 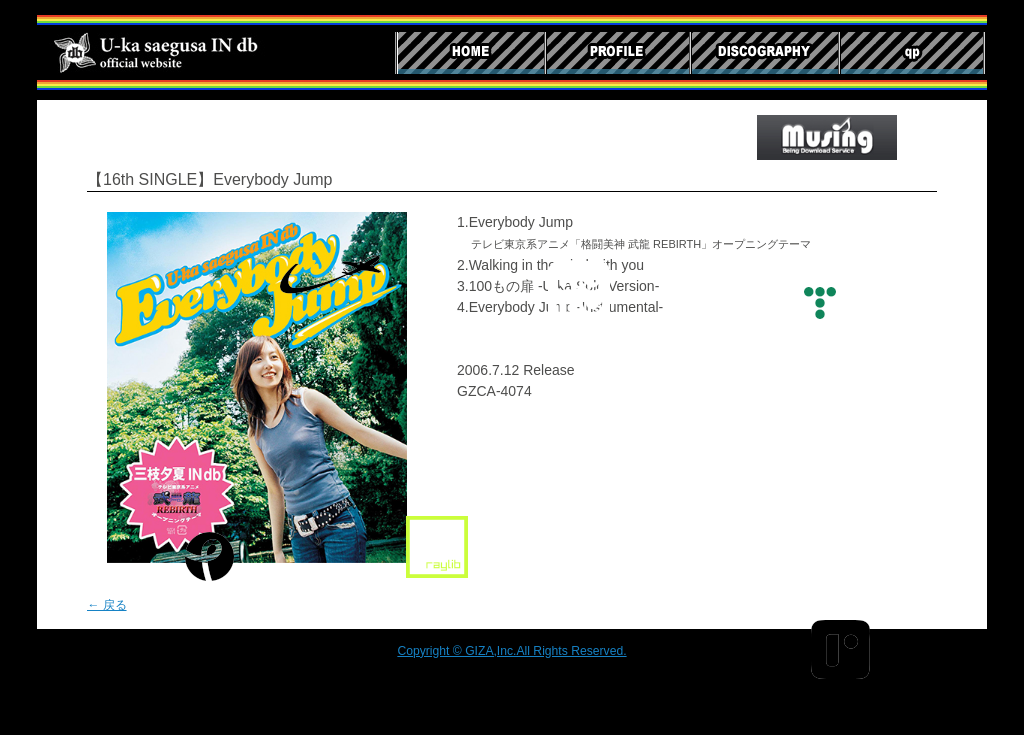 What do you see at coordinates (579, 292) in the screenshot?
I see `open the Wemo smart home app` at bounding box center [579, 292].